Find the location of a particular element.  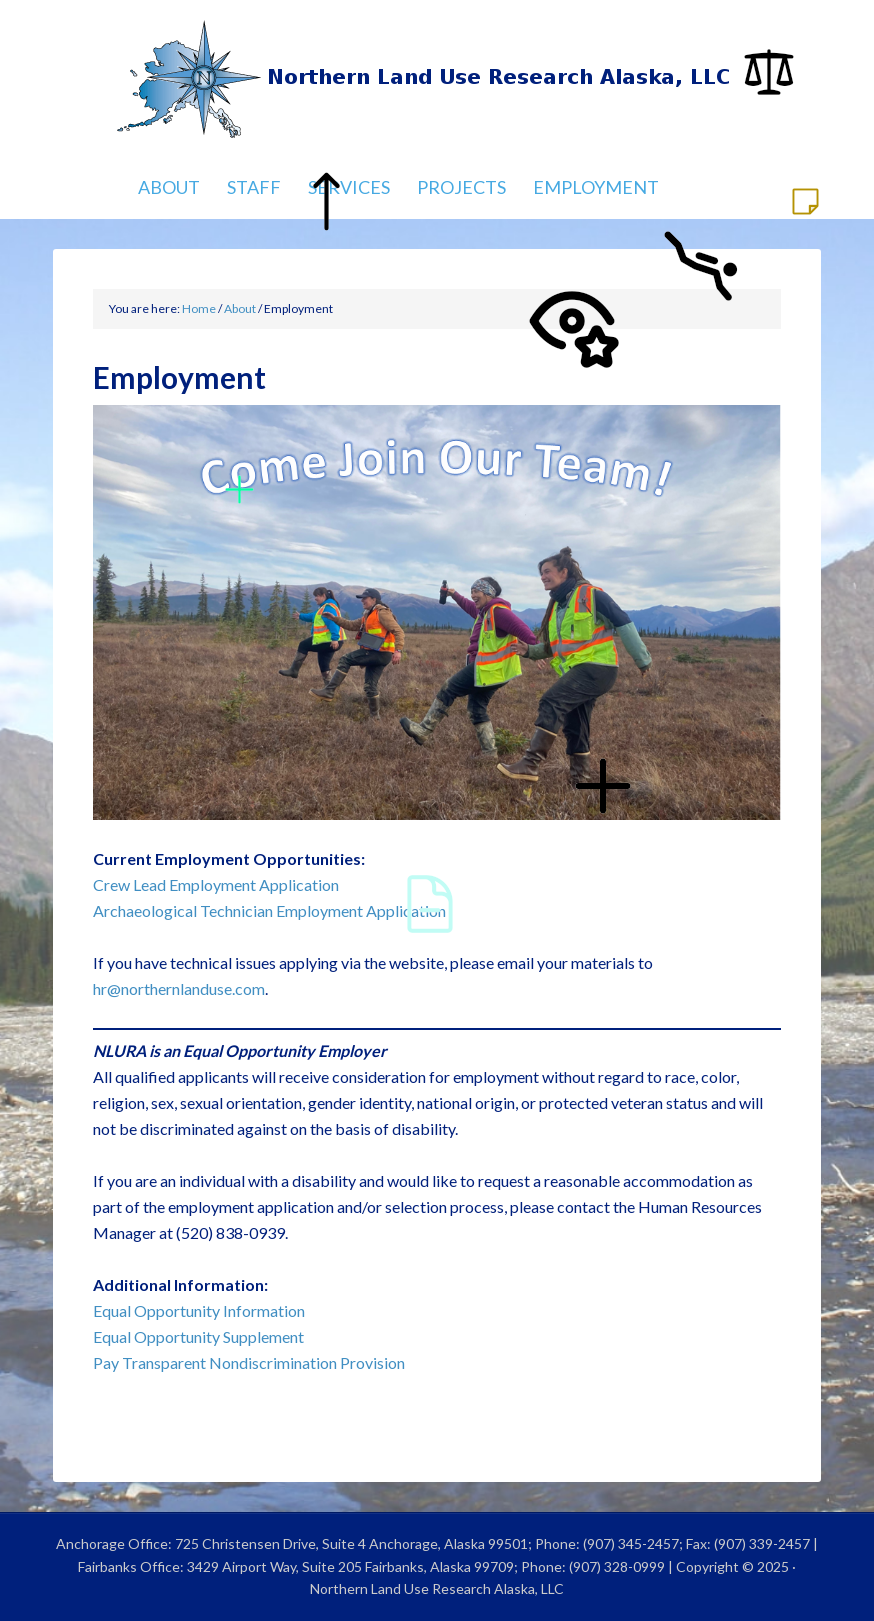

scroll to top of page is located at coordinates (326, 201).